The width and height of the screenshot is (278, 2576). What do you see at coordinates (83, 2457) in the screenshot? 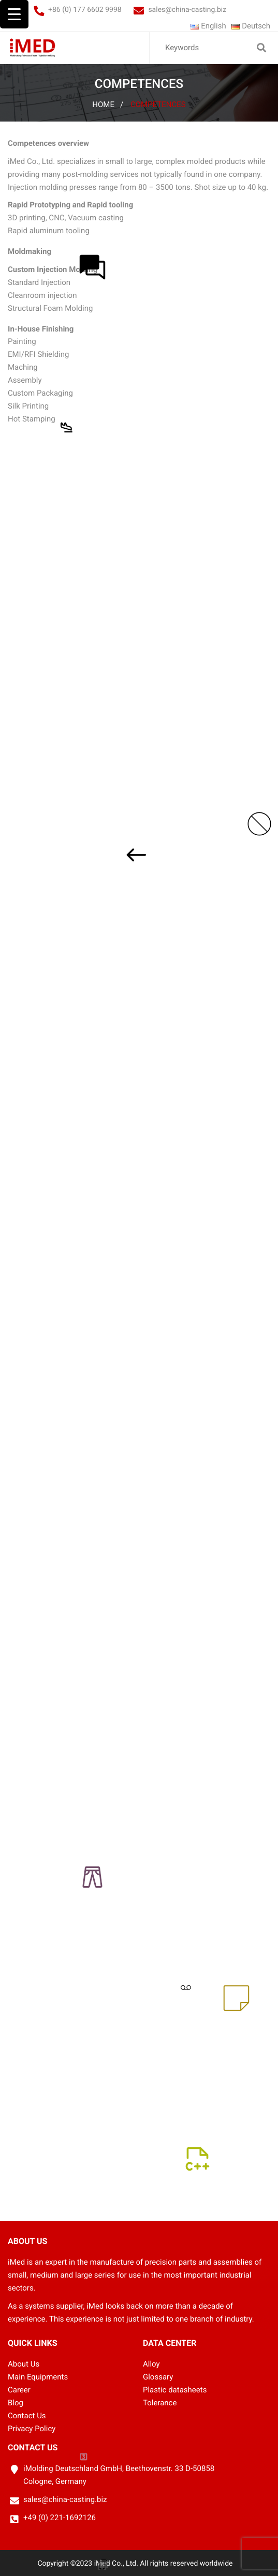
I see `indicates step three in a numbered sequence` at bounding box center [83, 2457].